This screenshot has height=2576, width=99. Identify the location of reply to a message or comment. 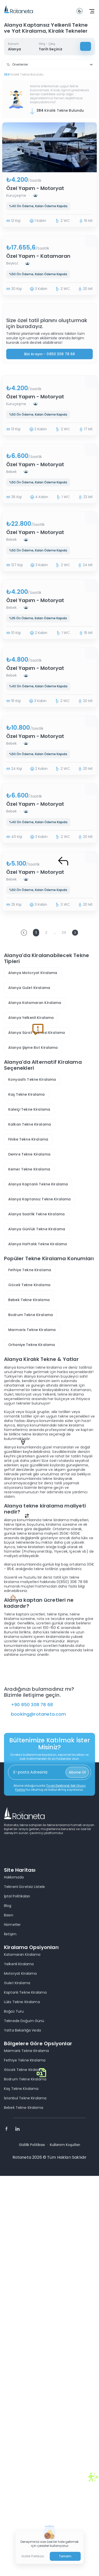
(63, 861).